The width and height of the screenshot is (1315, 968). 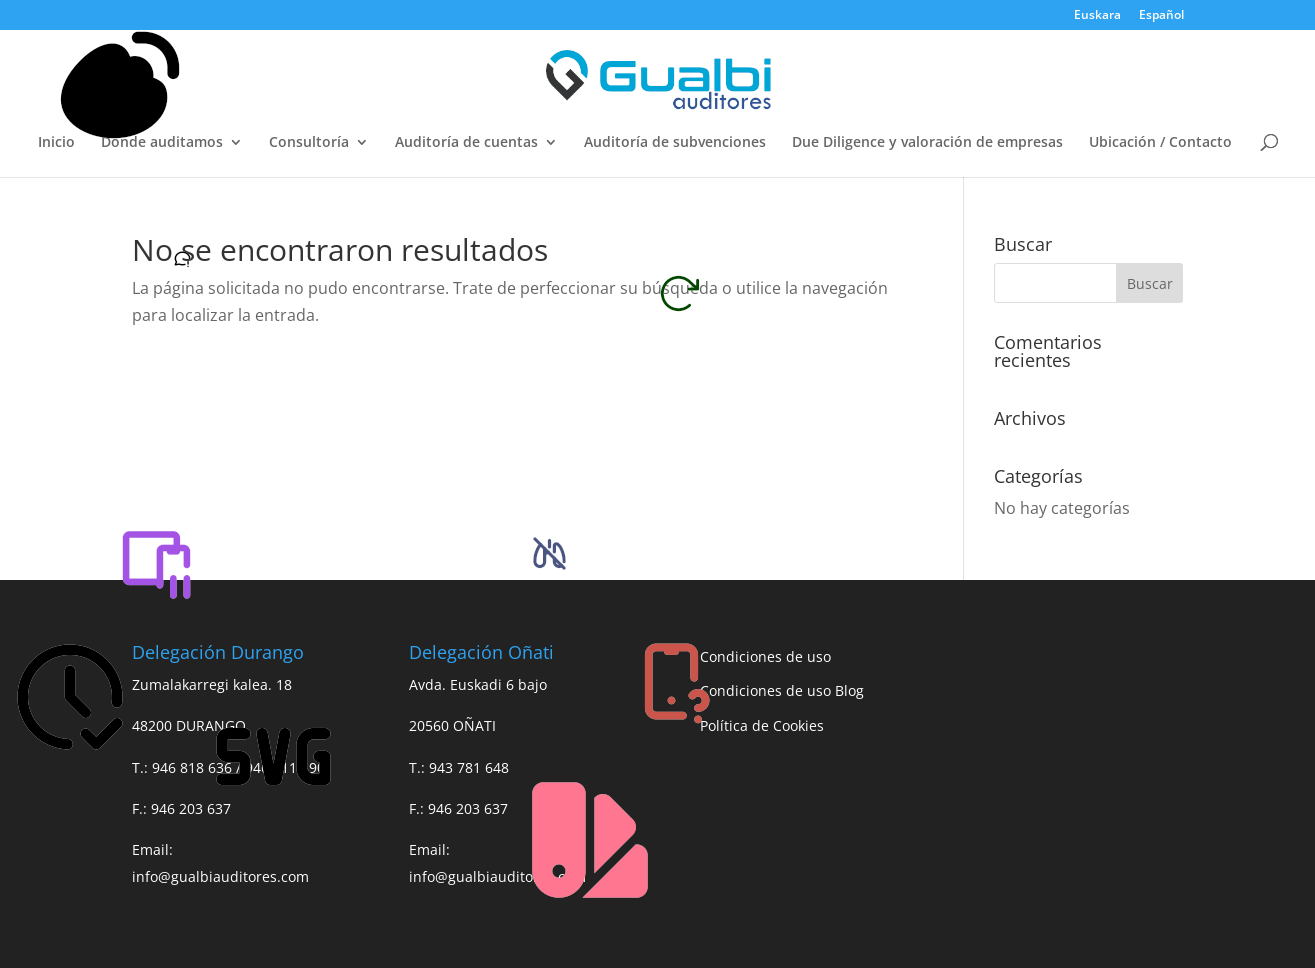 What do you see at coordinates (182, 258) in the screenshot?
I see `indicates an urgent or important message` at bounding box center [182, 258].